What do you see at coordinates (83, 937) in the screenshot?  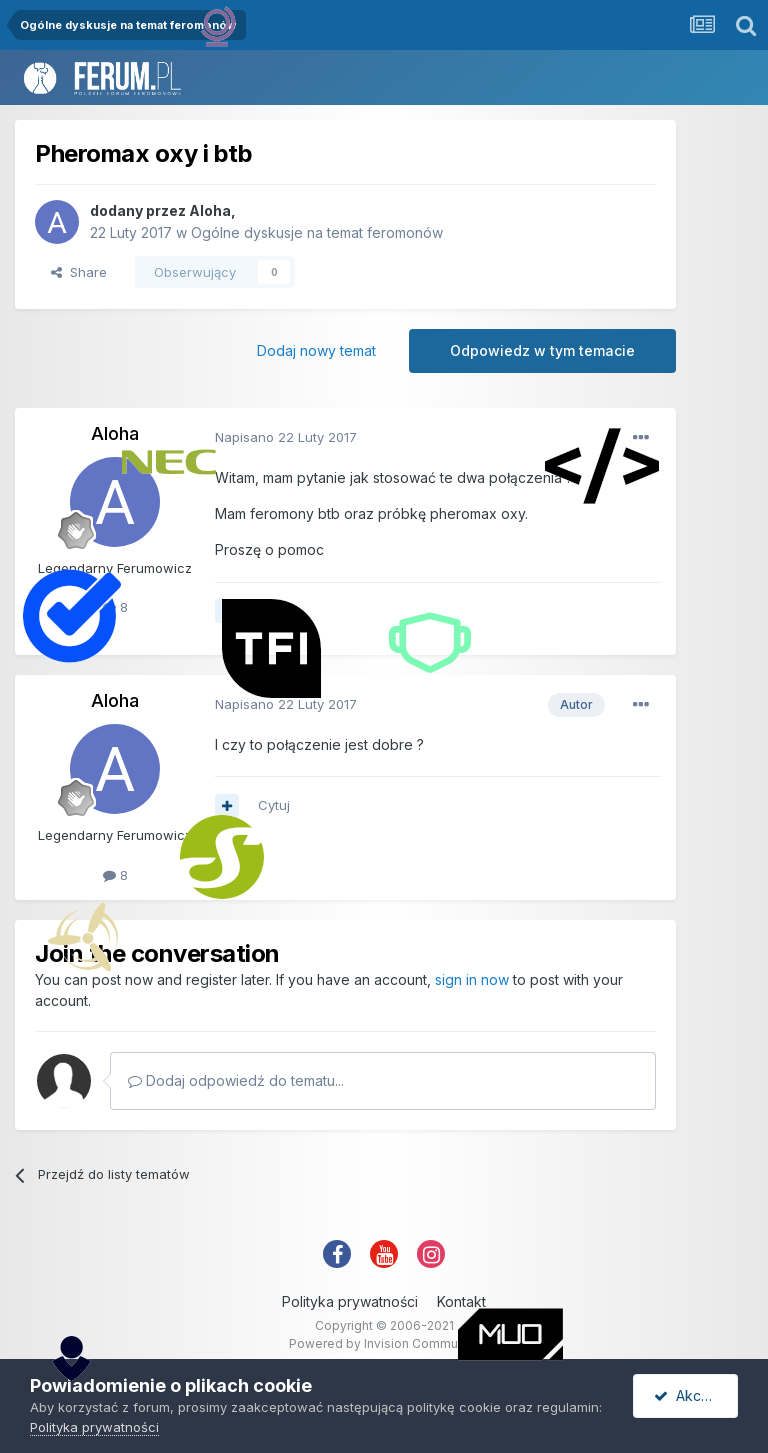 I see `concourse CI/CD platform logo` at bounding box center [83, 937].